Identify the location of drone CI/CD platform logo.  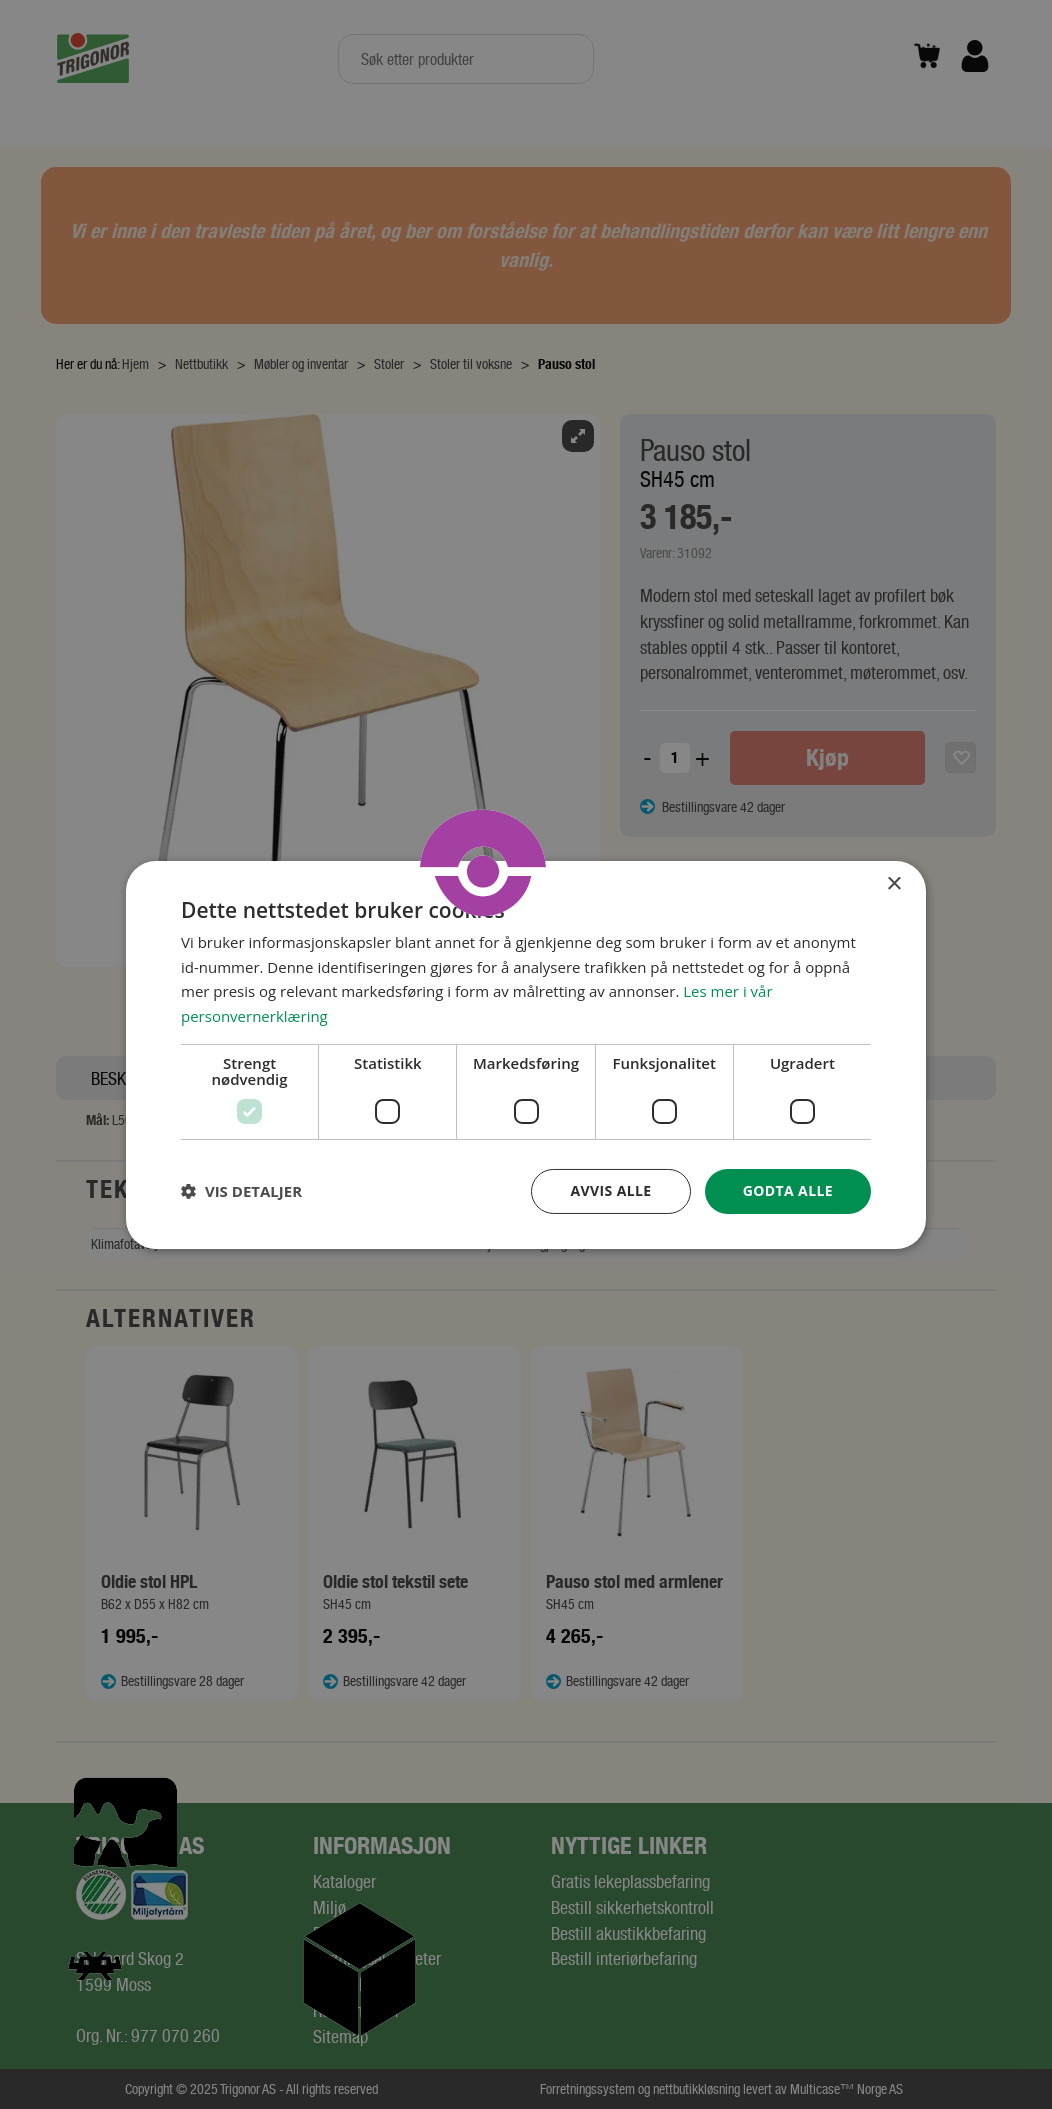
(483, 863).